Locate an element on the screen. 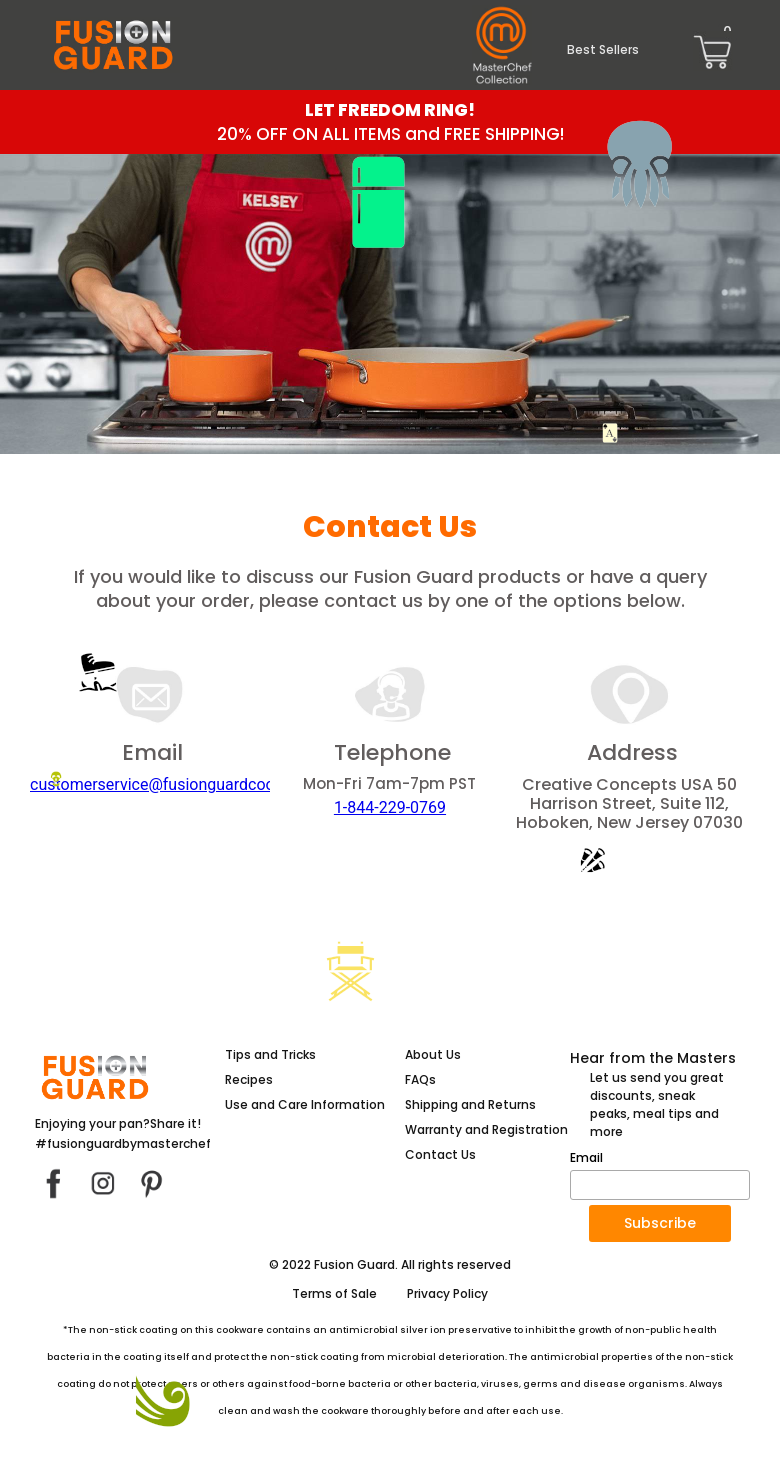 The height and width of the screenshot is (1464, 780). access kitchen or food storage settings is located at coordinates (378, 200).